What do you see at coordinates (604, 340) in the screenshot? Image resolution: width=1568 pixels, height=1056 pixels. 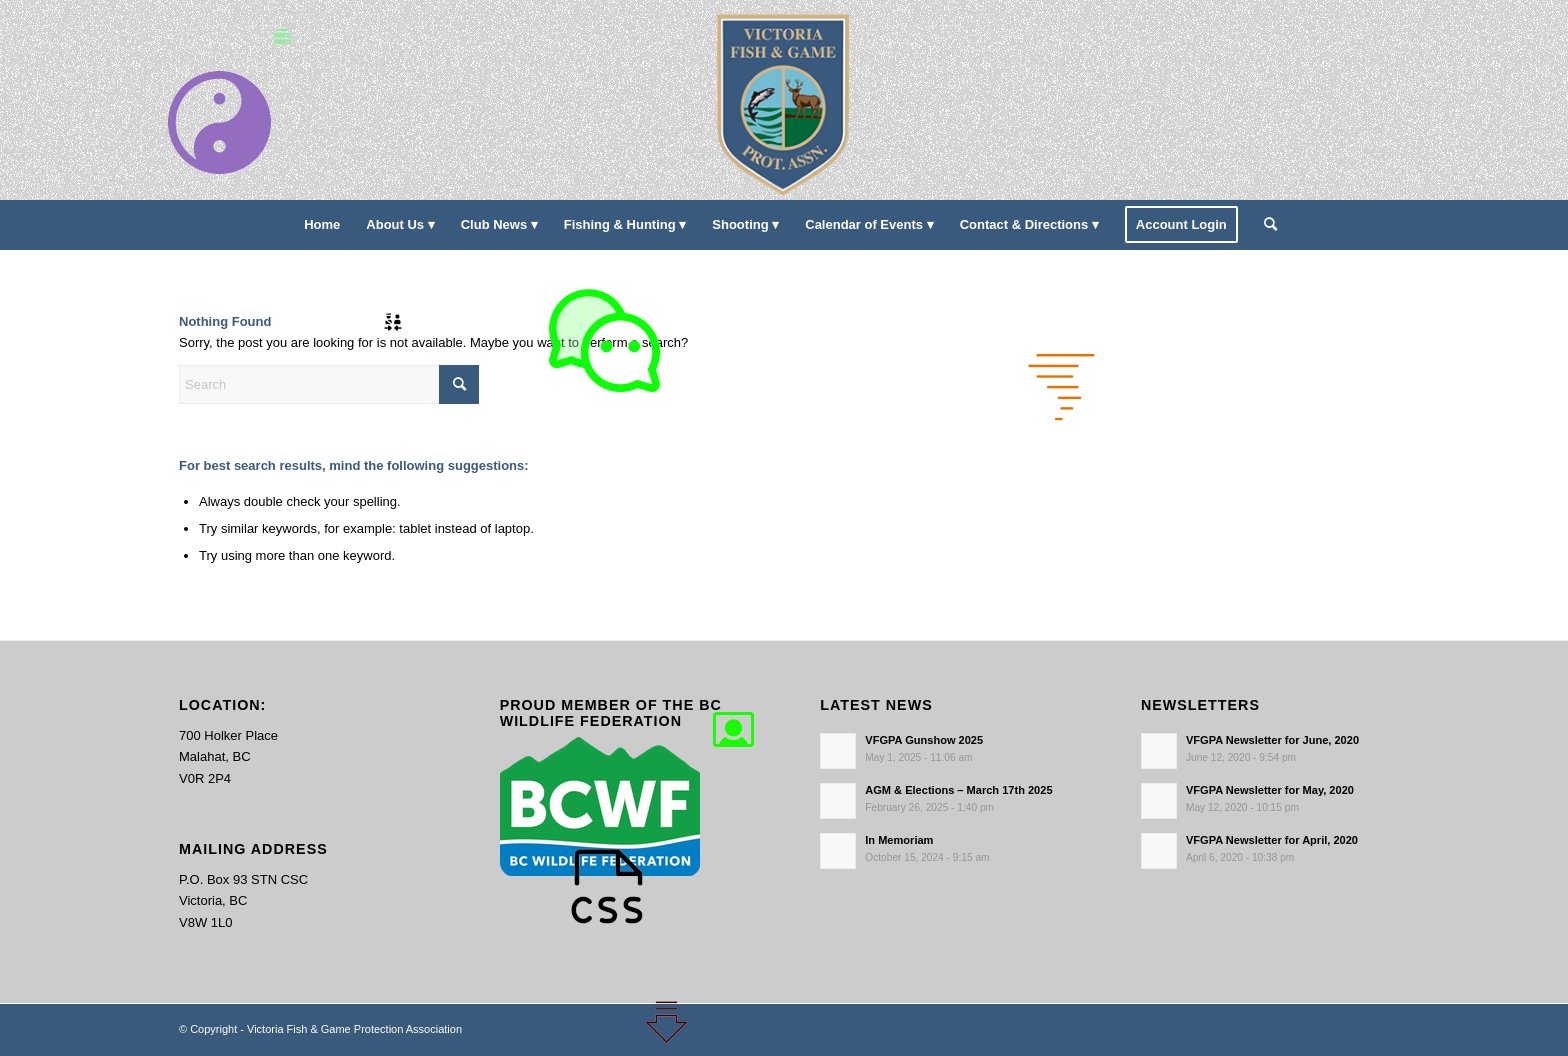 I see `open wechat messaging app` at bounding box center [604, 340].